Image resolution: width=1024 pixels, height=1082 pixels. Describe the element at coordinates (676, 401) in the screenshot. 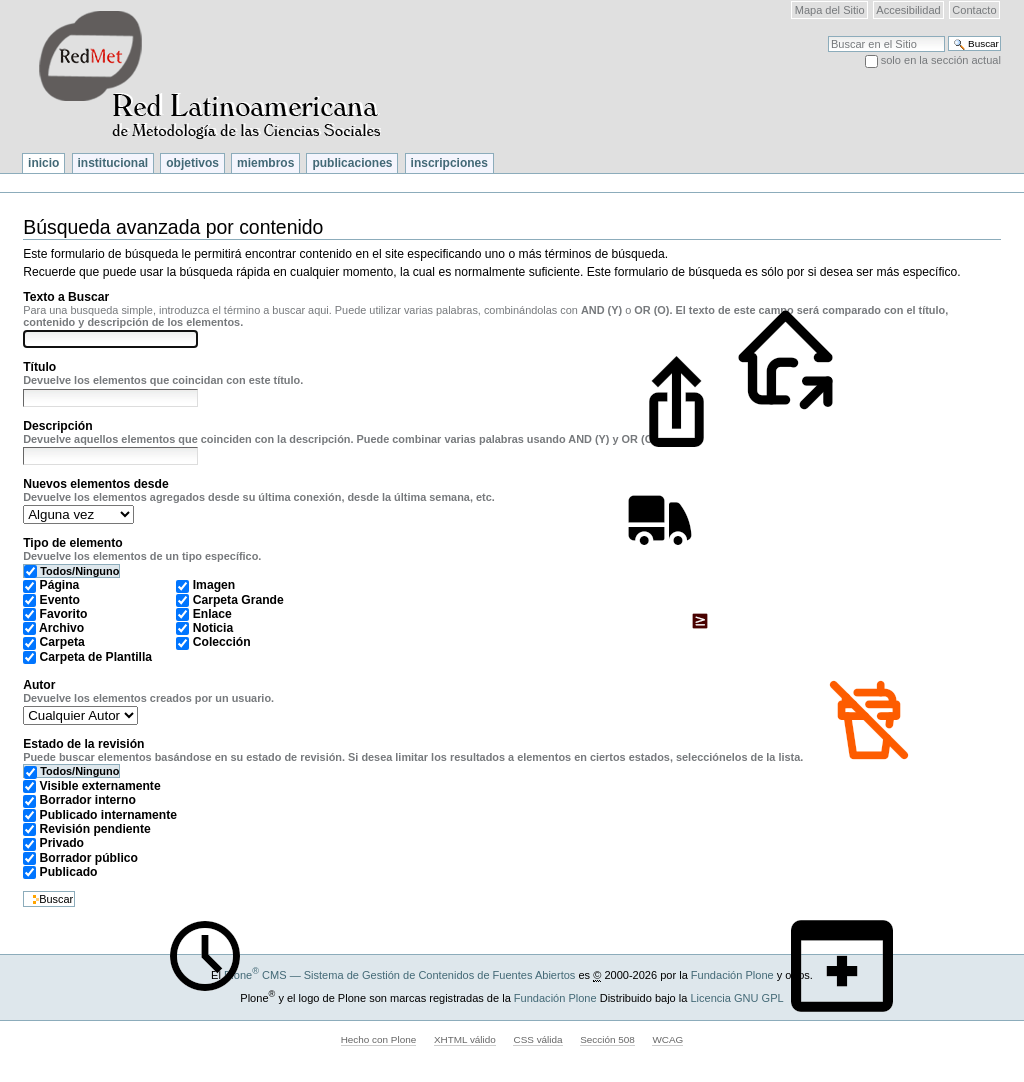

I see `share this content` at that location.